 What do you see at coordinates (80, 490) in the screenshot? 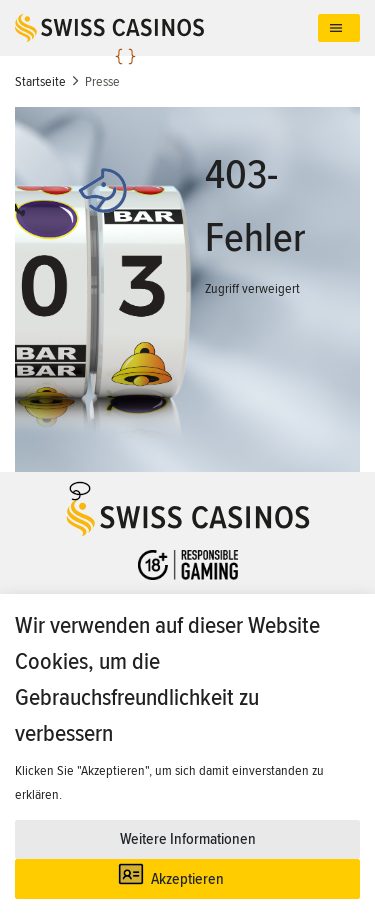
I see `select objects using freehand drawing` at bounding box center [80, 490].